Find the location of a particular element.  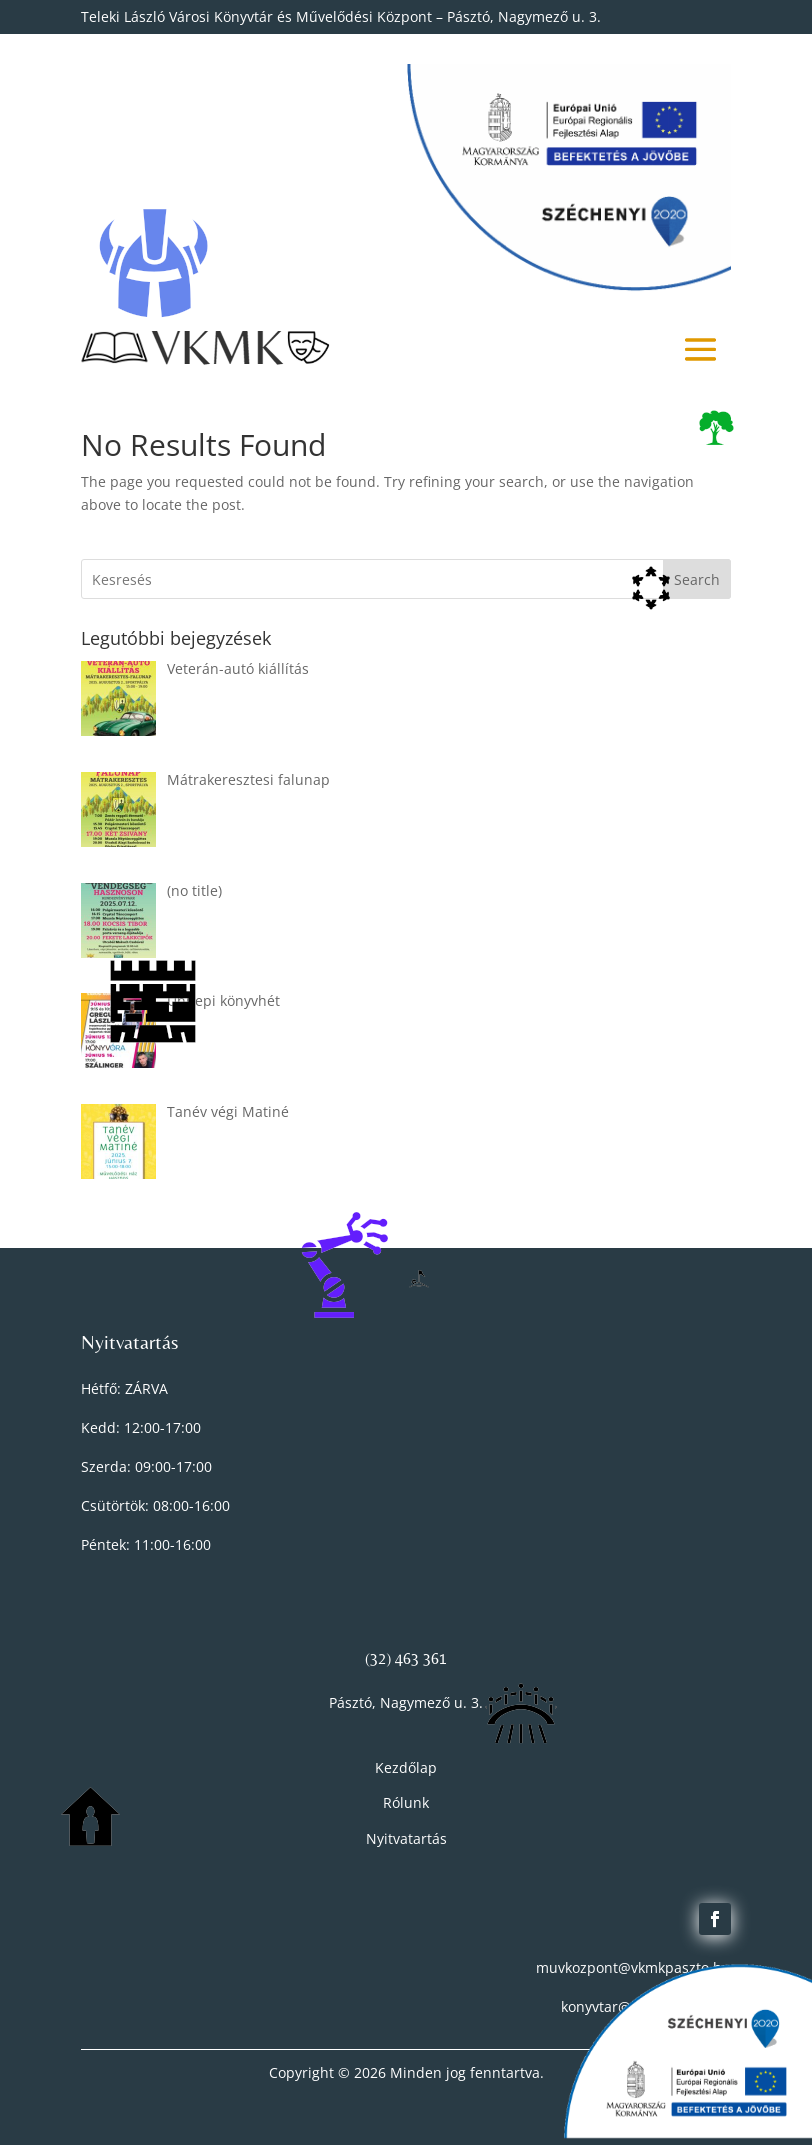

access robotic or automation controls is located at coordinates (340, 1262).